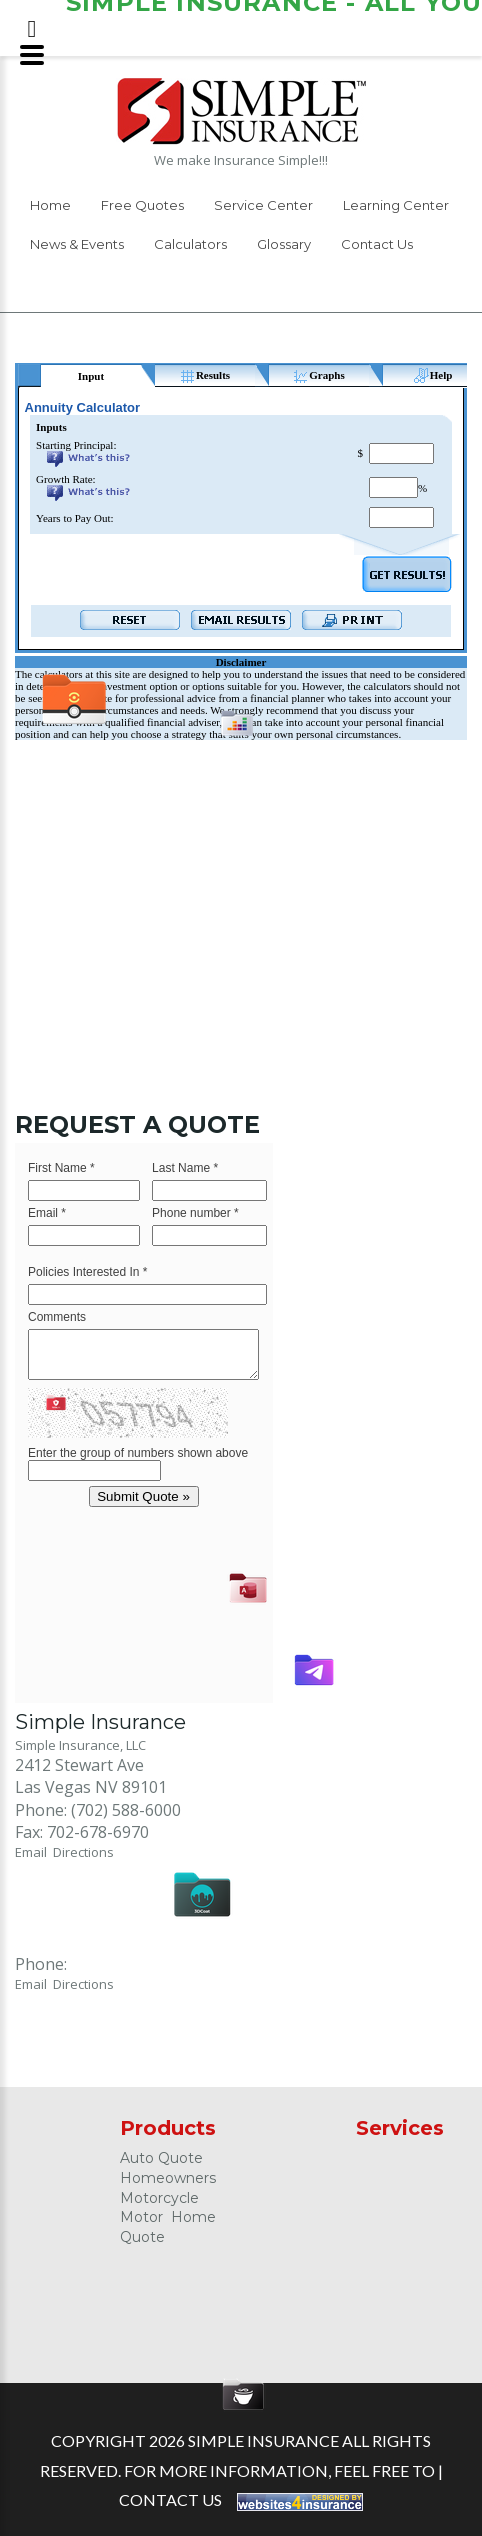 The width and height of the screenshot is (482, 2536). Describe the element at coordinates (314, 1671) in the screenshot. I see `open telegram downloads folder` at that location.